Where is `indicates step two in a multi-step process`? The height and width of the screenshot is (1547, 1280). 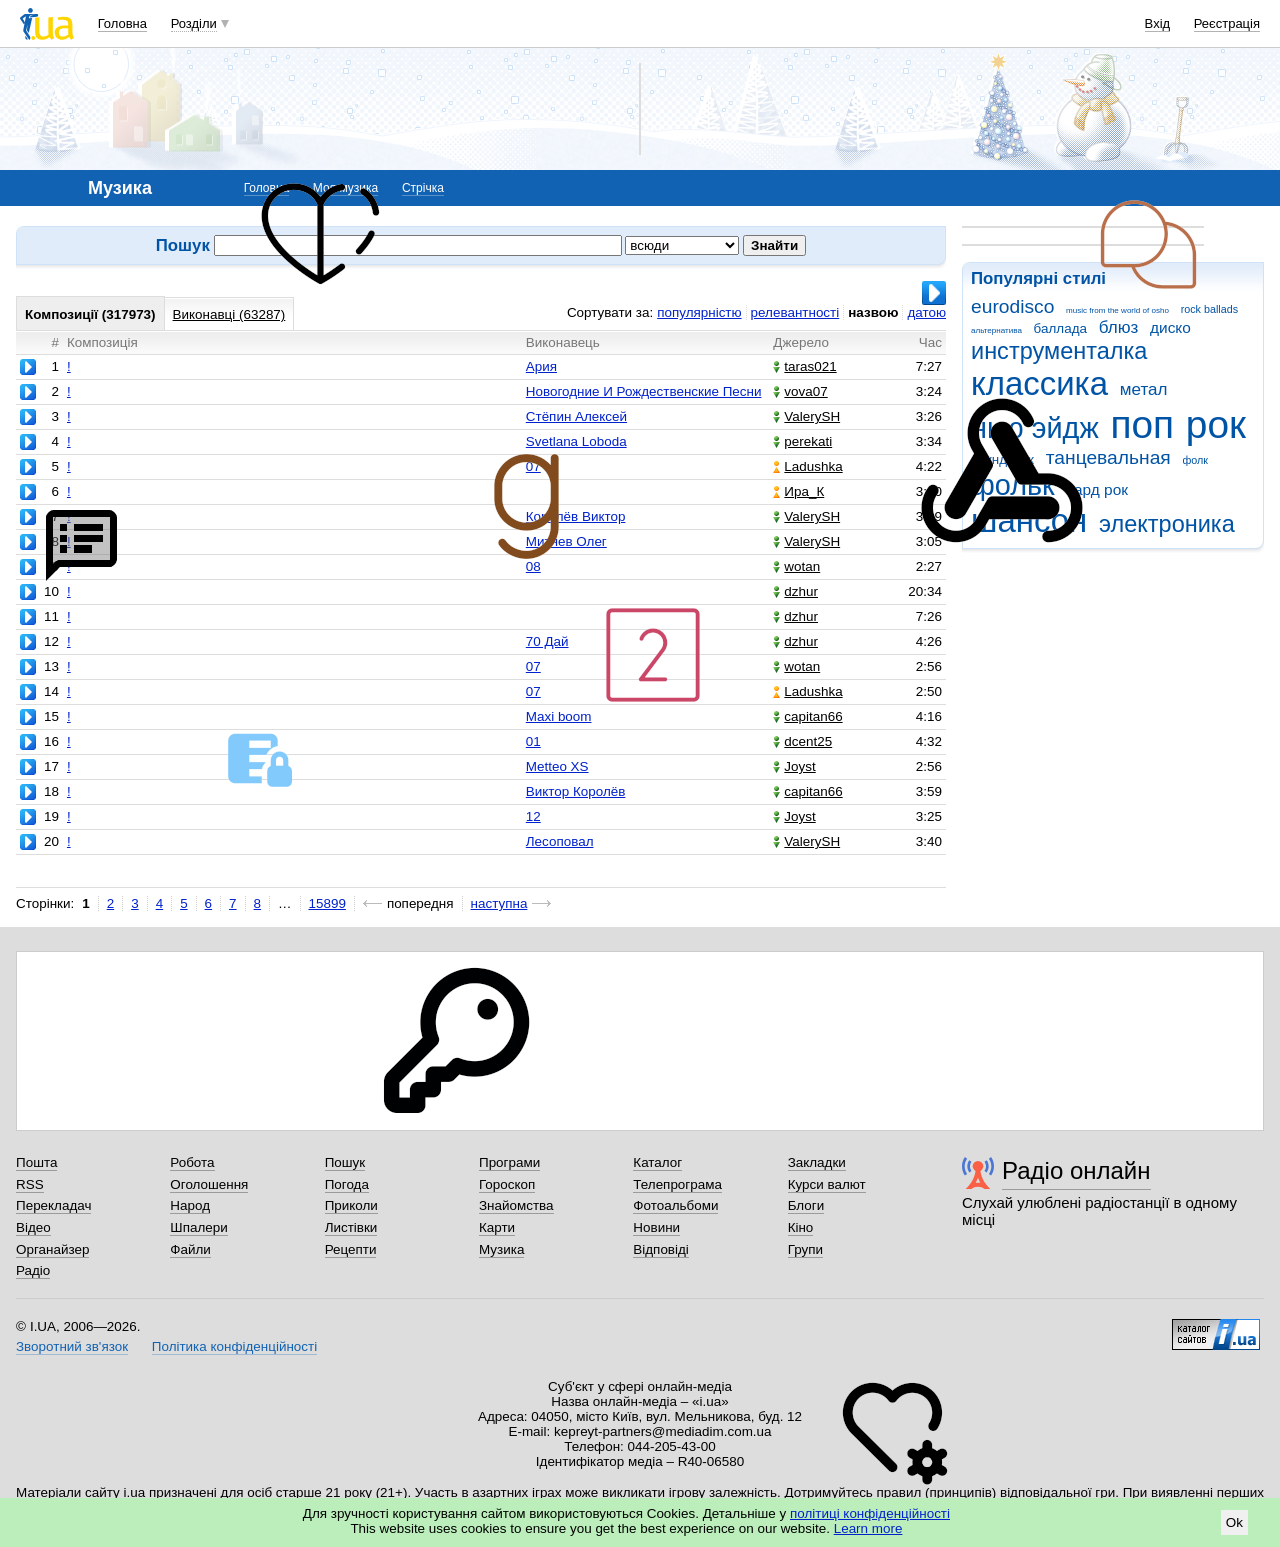 indicates step two in a multi-step process is located at coordinates (653, 655).